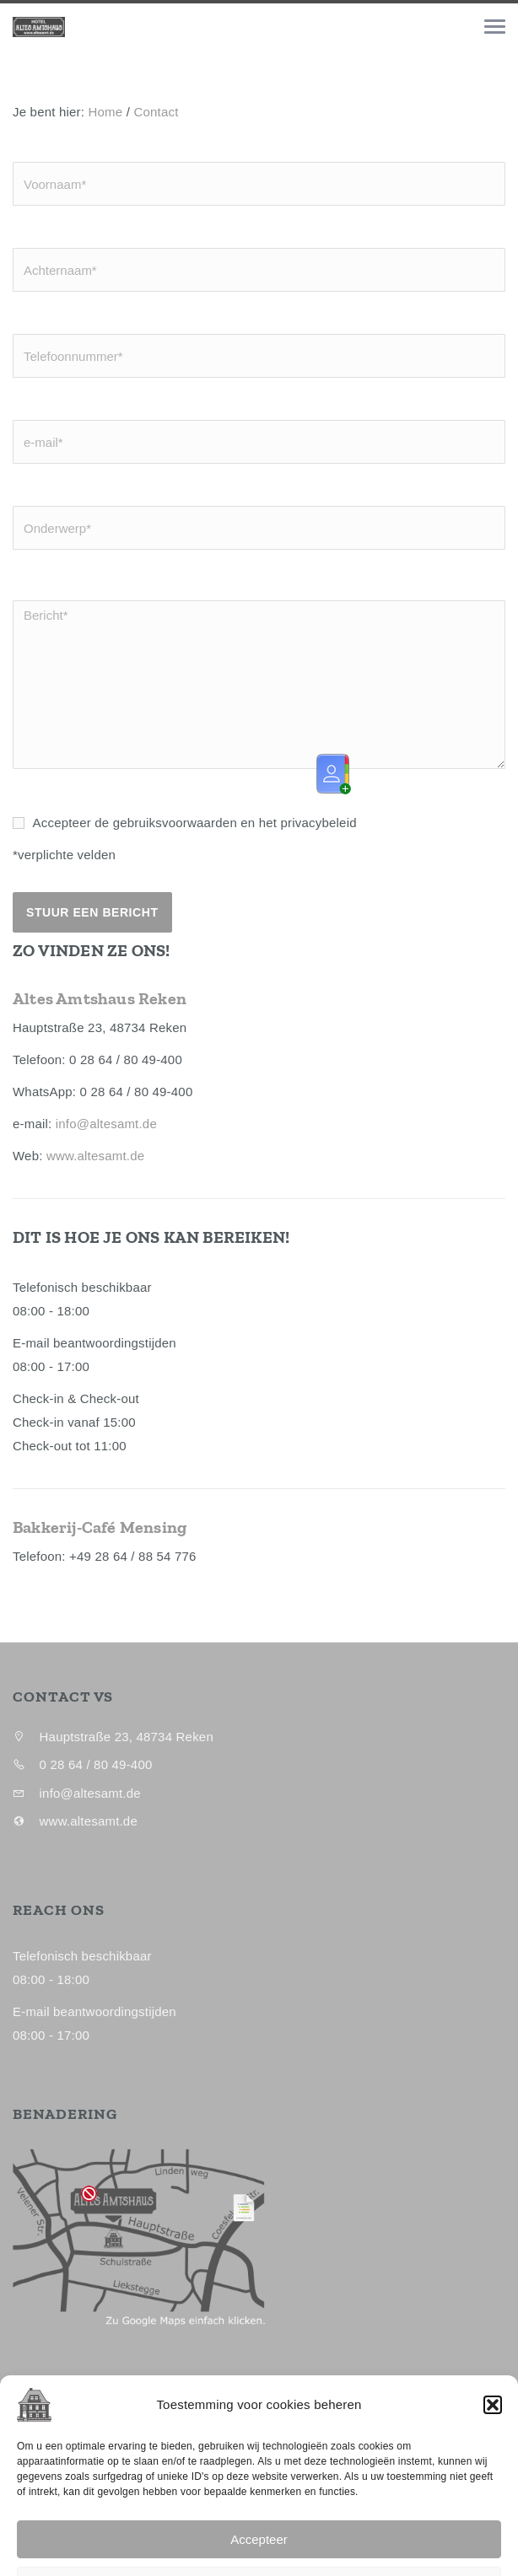 This screenshot has width=518, height=2576. I want to click on remove a group or team, so click(89, 2193).